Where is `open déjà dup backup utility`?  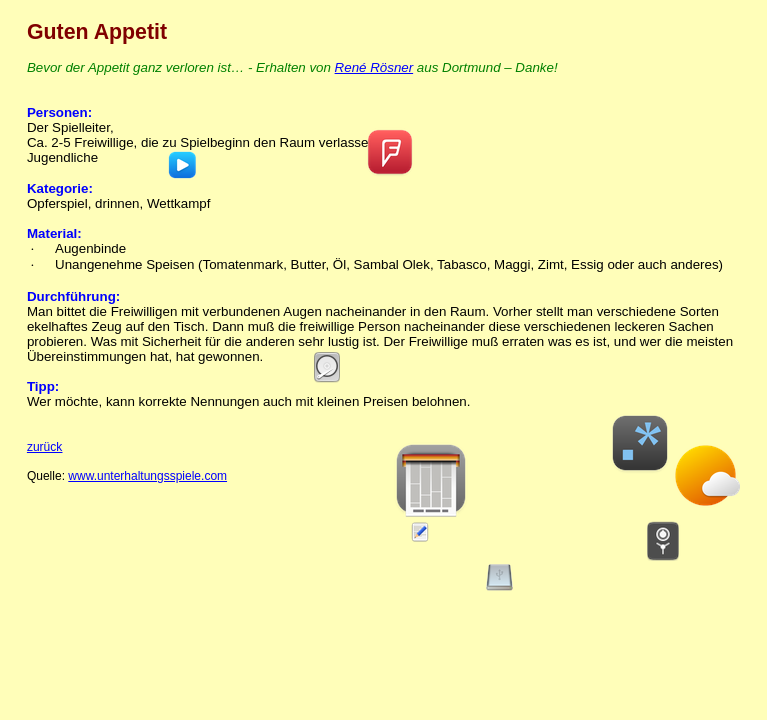 open déjà dup backup utility is located at coordinates (663, 541).